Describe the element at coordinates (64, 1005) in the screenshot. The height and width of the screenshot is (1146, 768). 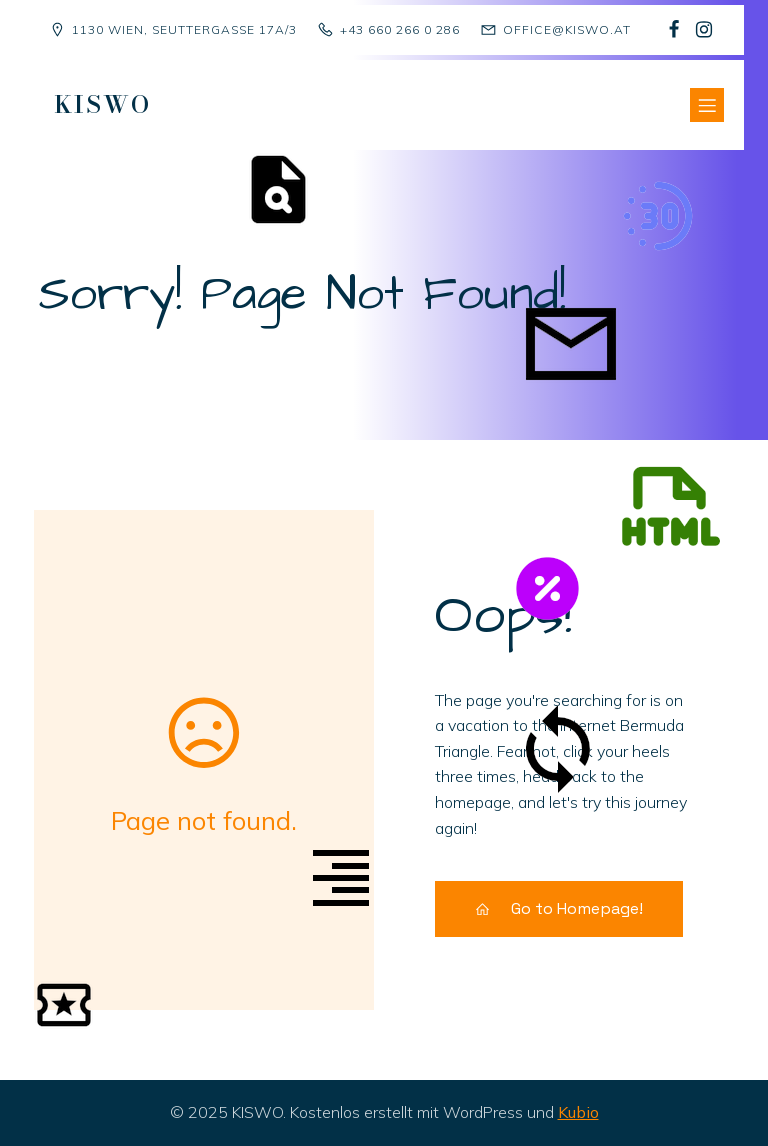
I see `view local events or activities` at that location.